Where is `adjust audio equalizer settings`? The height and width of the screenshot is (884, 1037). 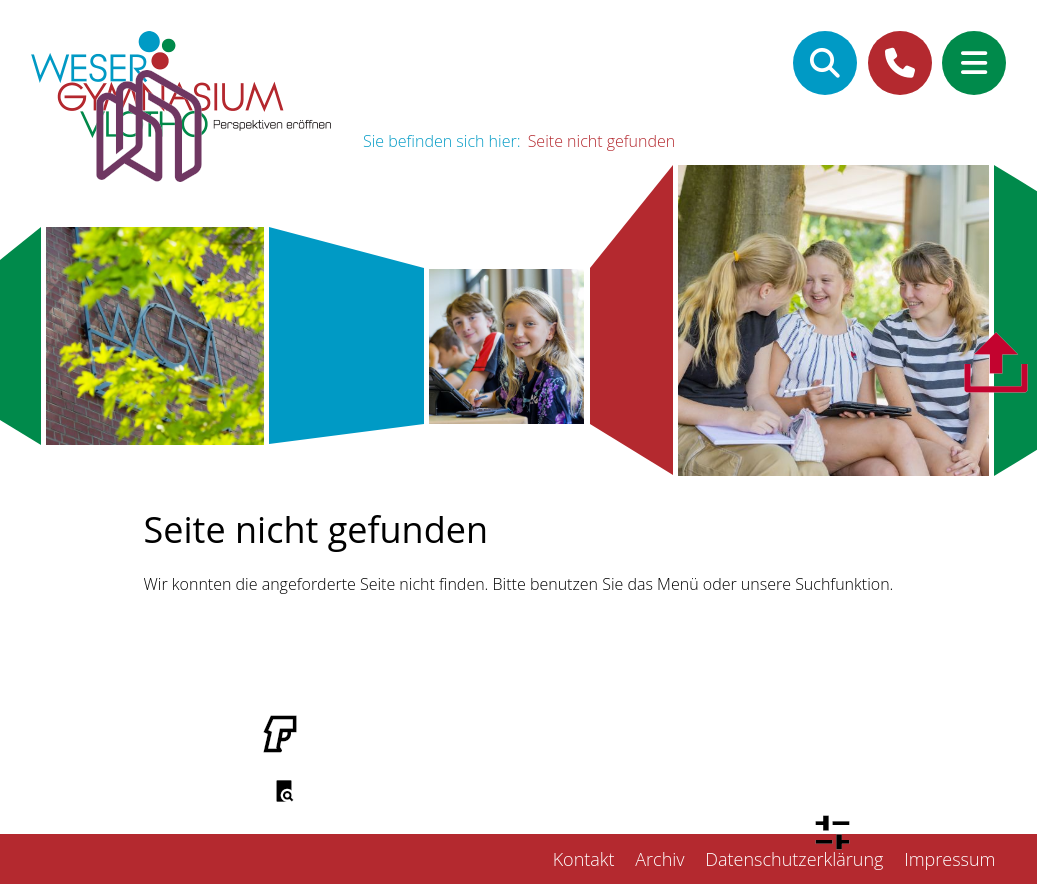 adjust audio equalizer settings is located at coordinates (832, 832).